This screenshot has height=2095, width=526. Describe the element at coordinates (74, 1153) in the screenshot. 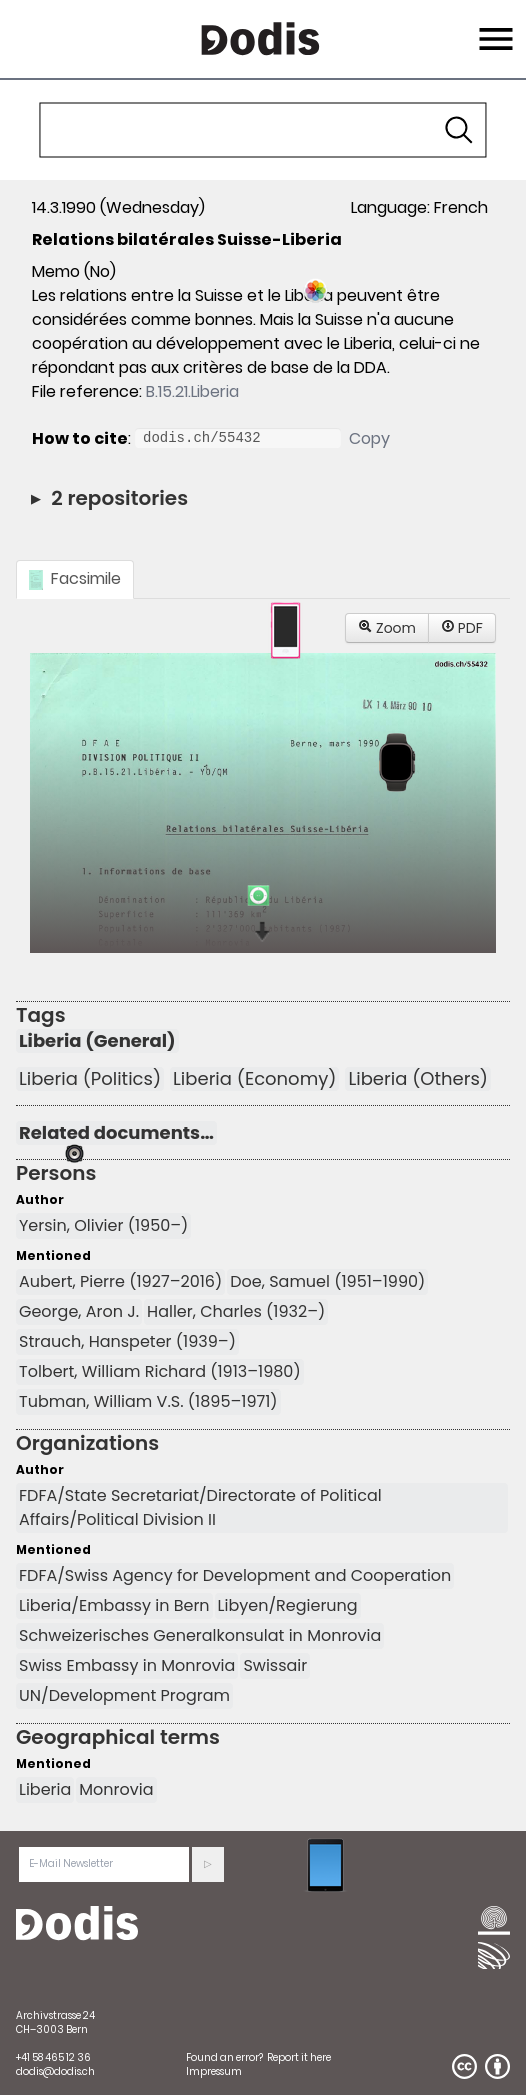

I see `adjust speaker or audio output settings` at that location.